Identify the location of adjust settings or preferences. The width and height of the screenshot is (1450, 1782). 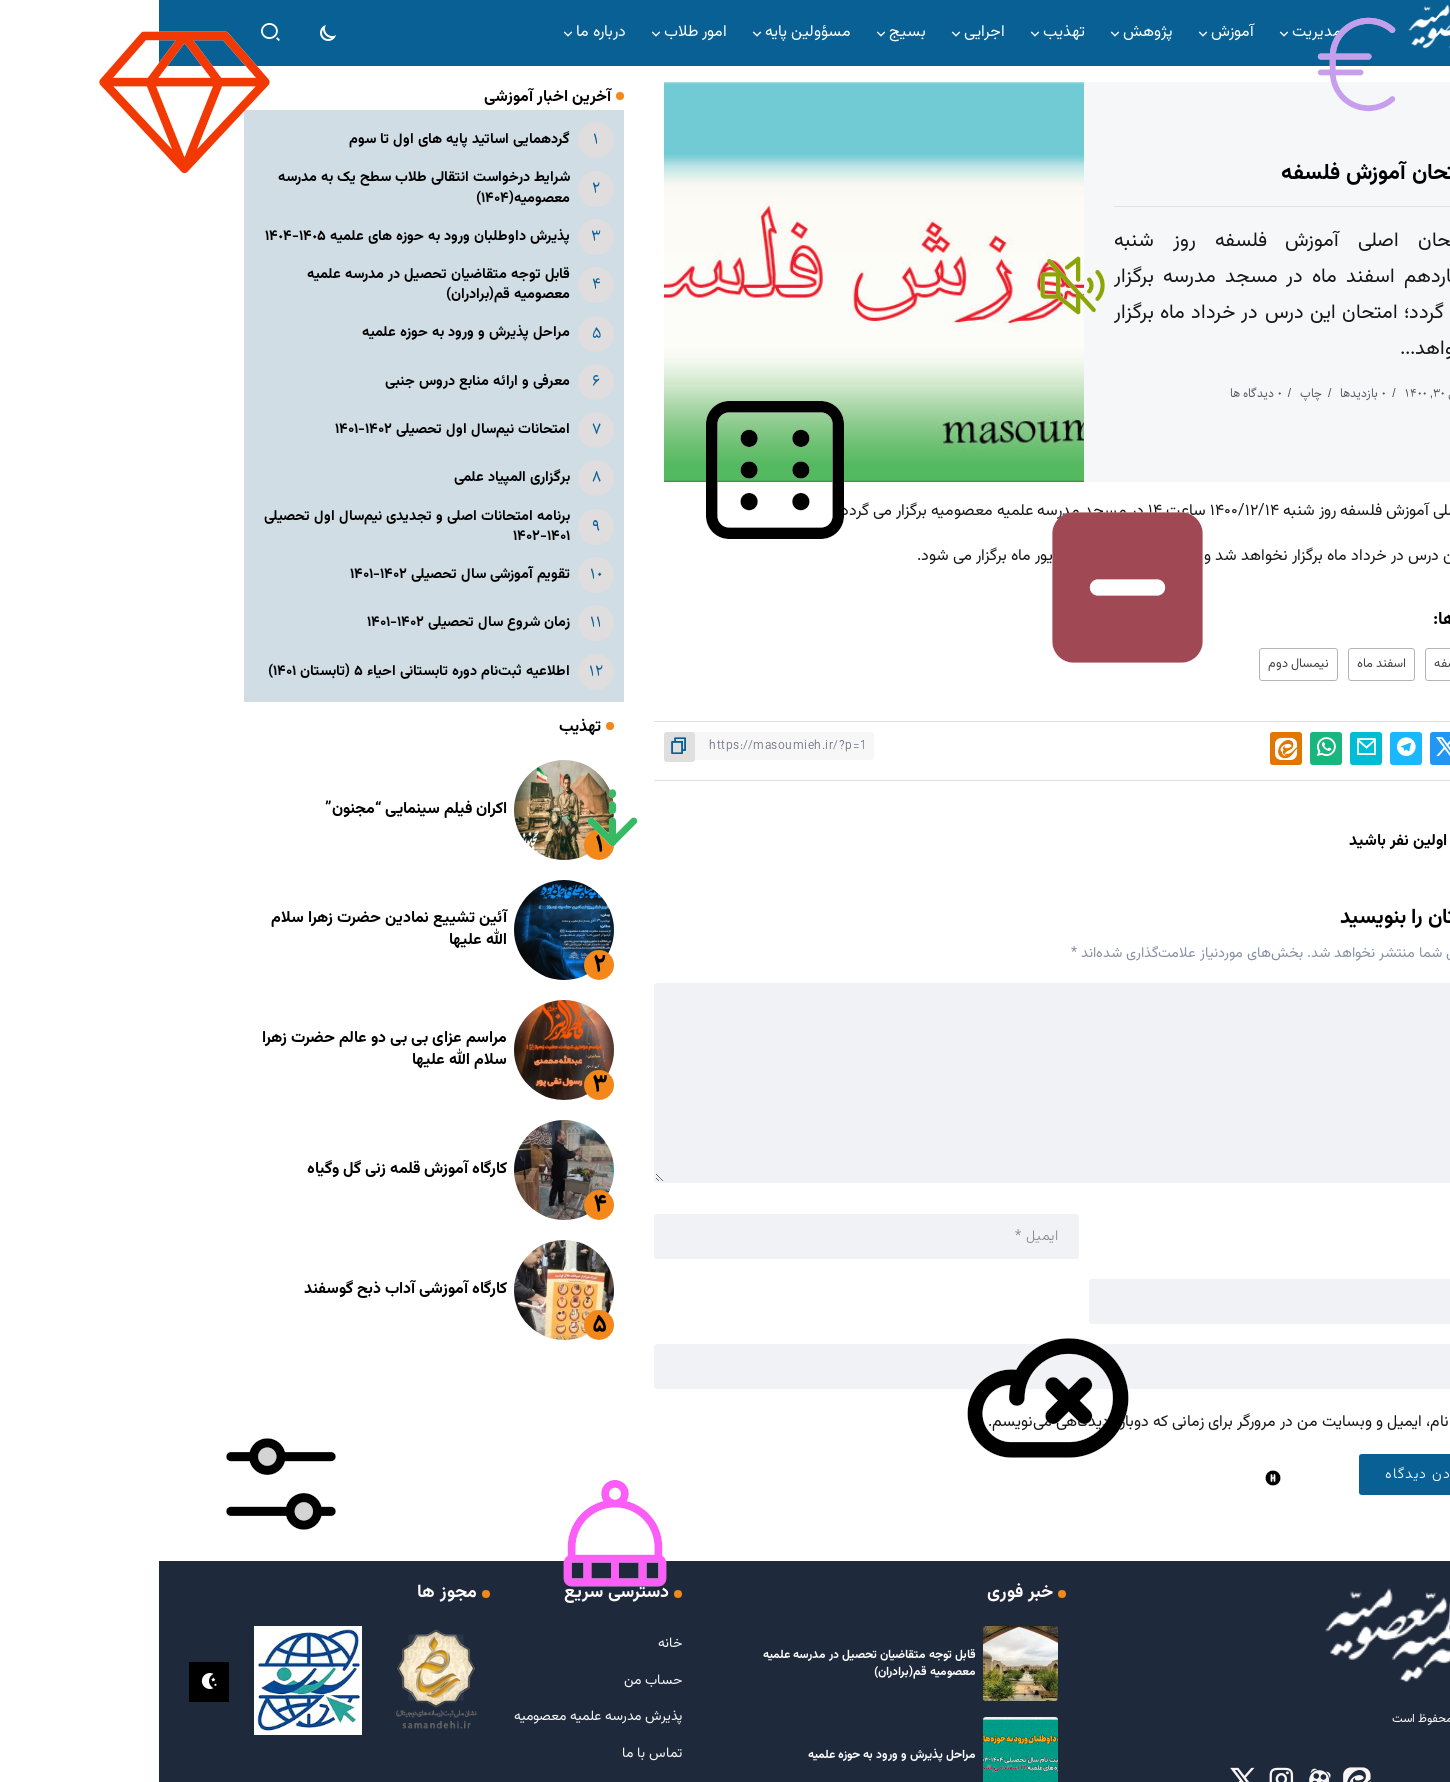
(281, 1484).